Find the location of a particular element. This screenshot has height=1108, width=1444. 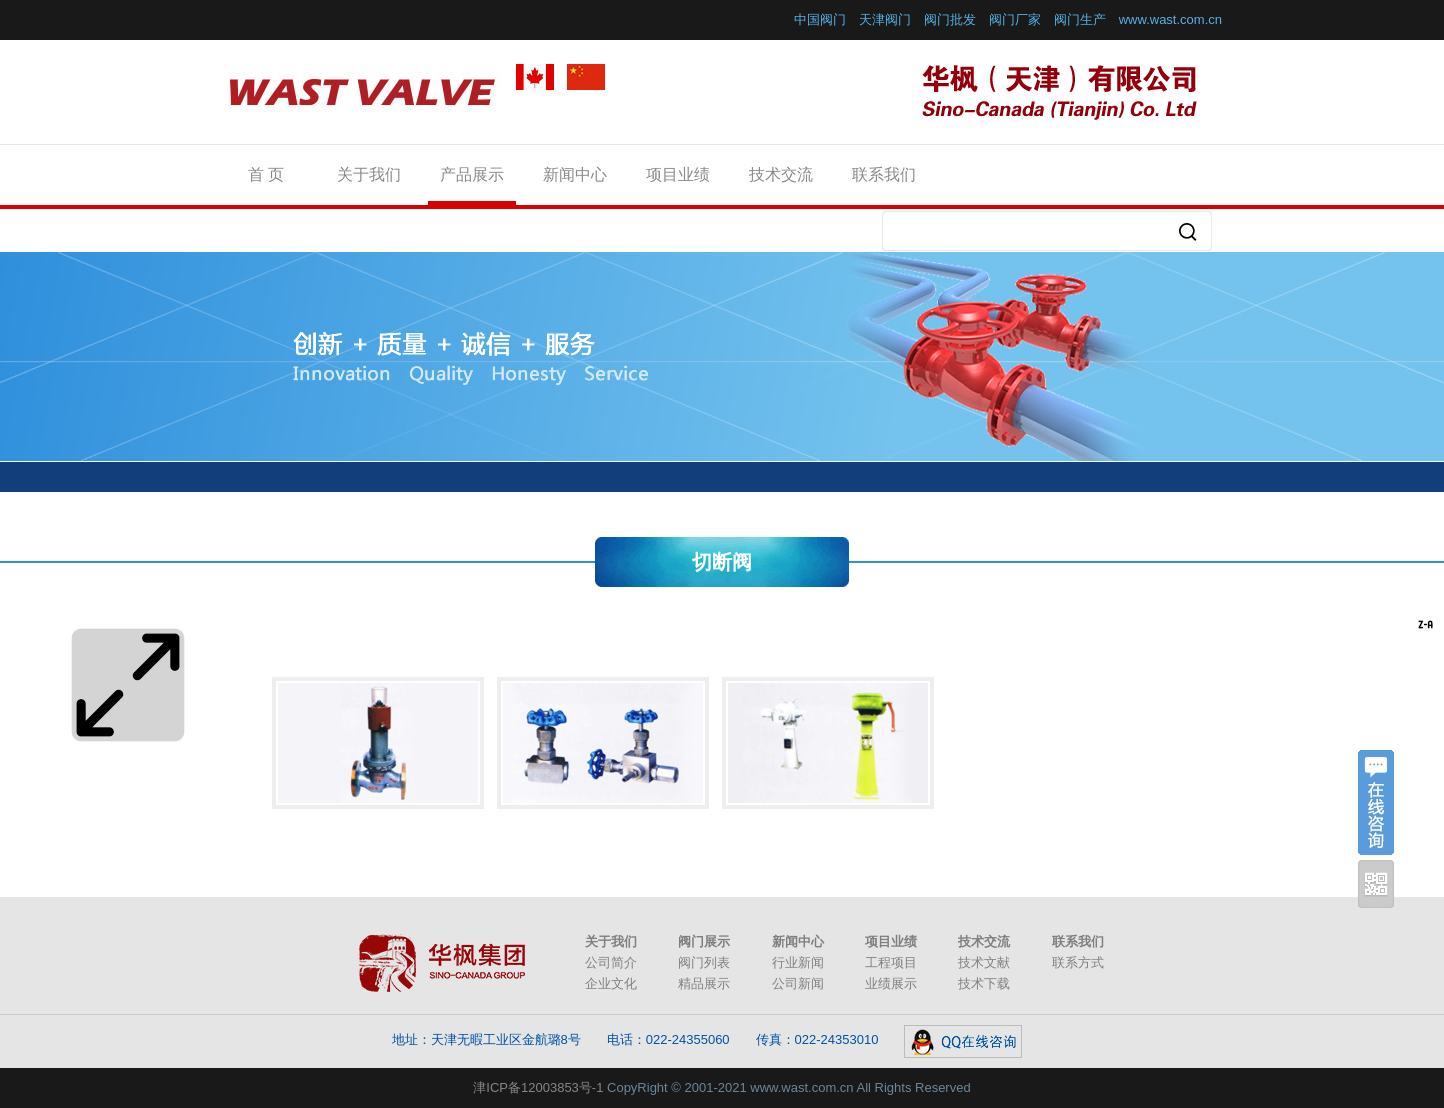

sort items in reverse alphabetical order is located at coordinates (1425, 624).